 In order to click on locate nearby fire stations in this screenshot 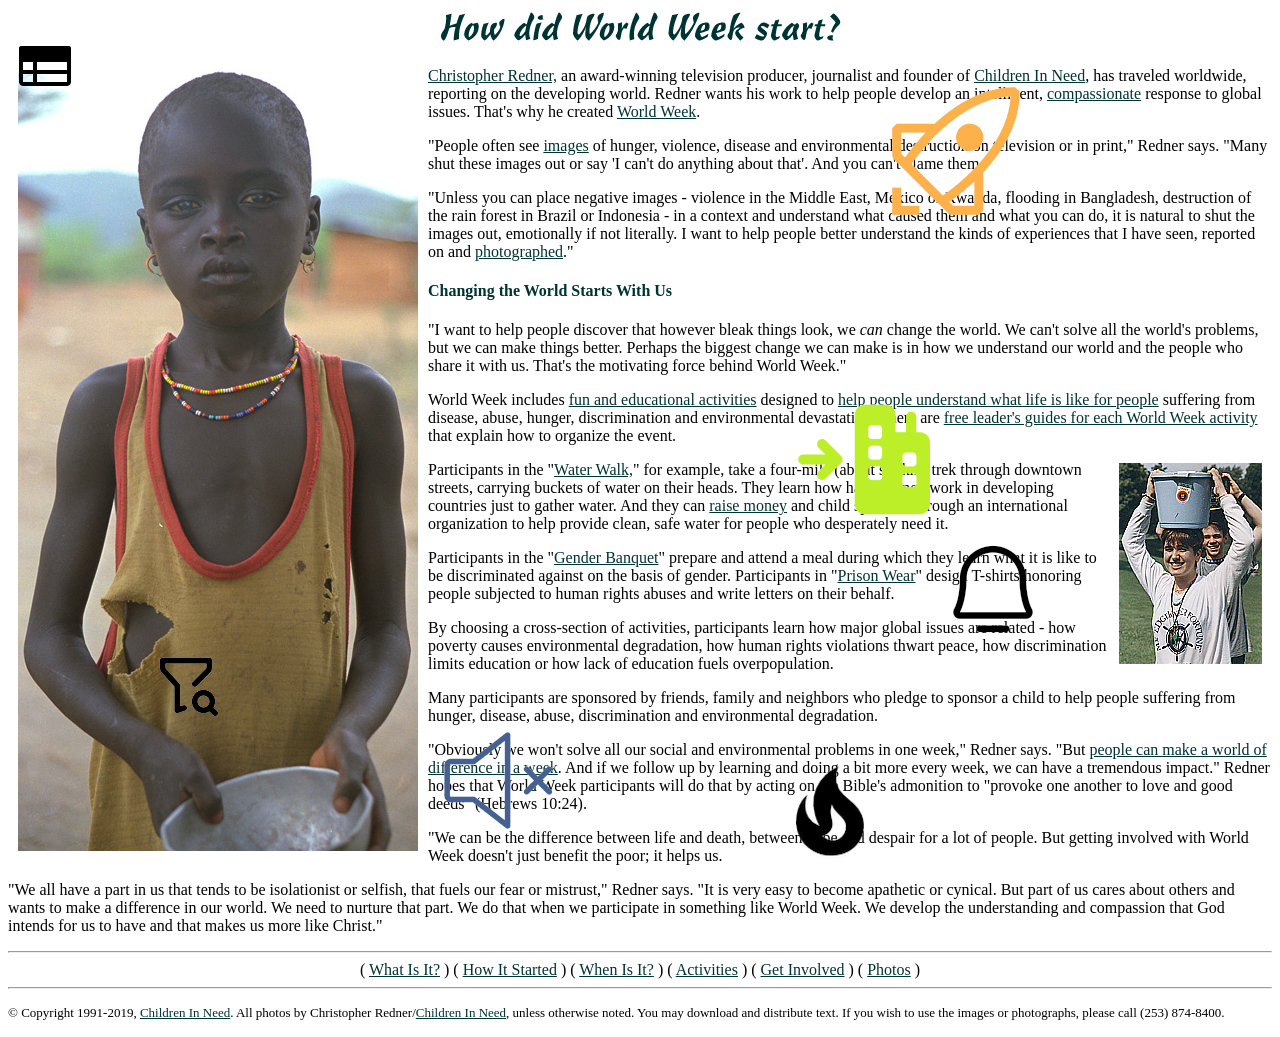, I will do `click(830, 813)`.